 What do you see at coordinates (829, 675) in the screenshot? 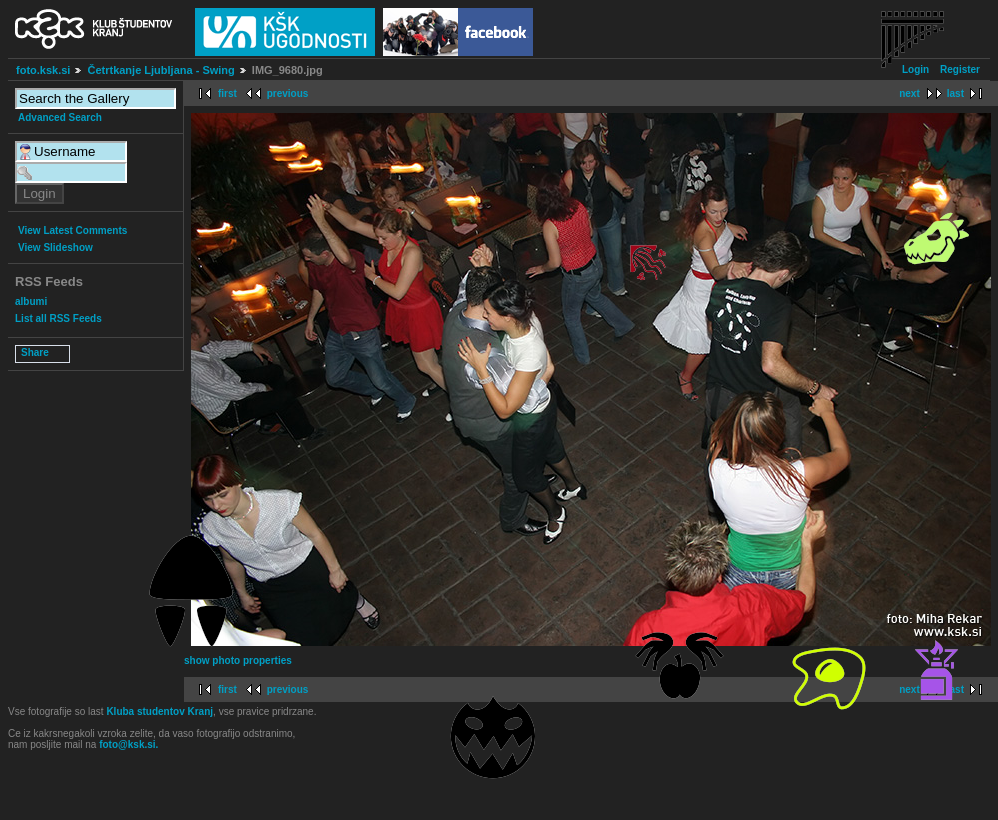
I see `ingredient icon for cooking or recipe apps` at bounding box center [829, 675].